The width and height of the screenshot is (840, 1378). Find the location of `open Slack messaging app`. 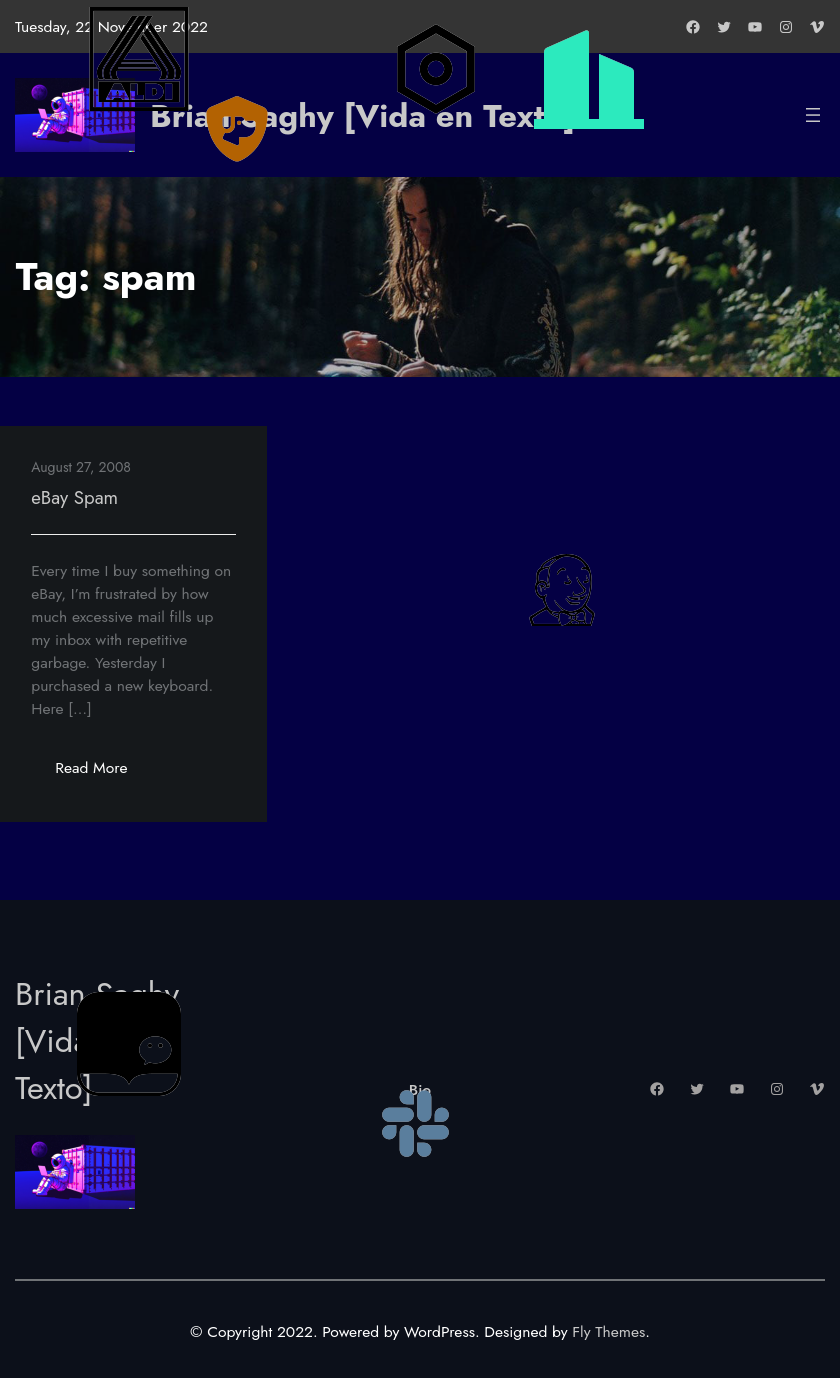

open Slack messaging app is located at coordinates (415, 1123).